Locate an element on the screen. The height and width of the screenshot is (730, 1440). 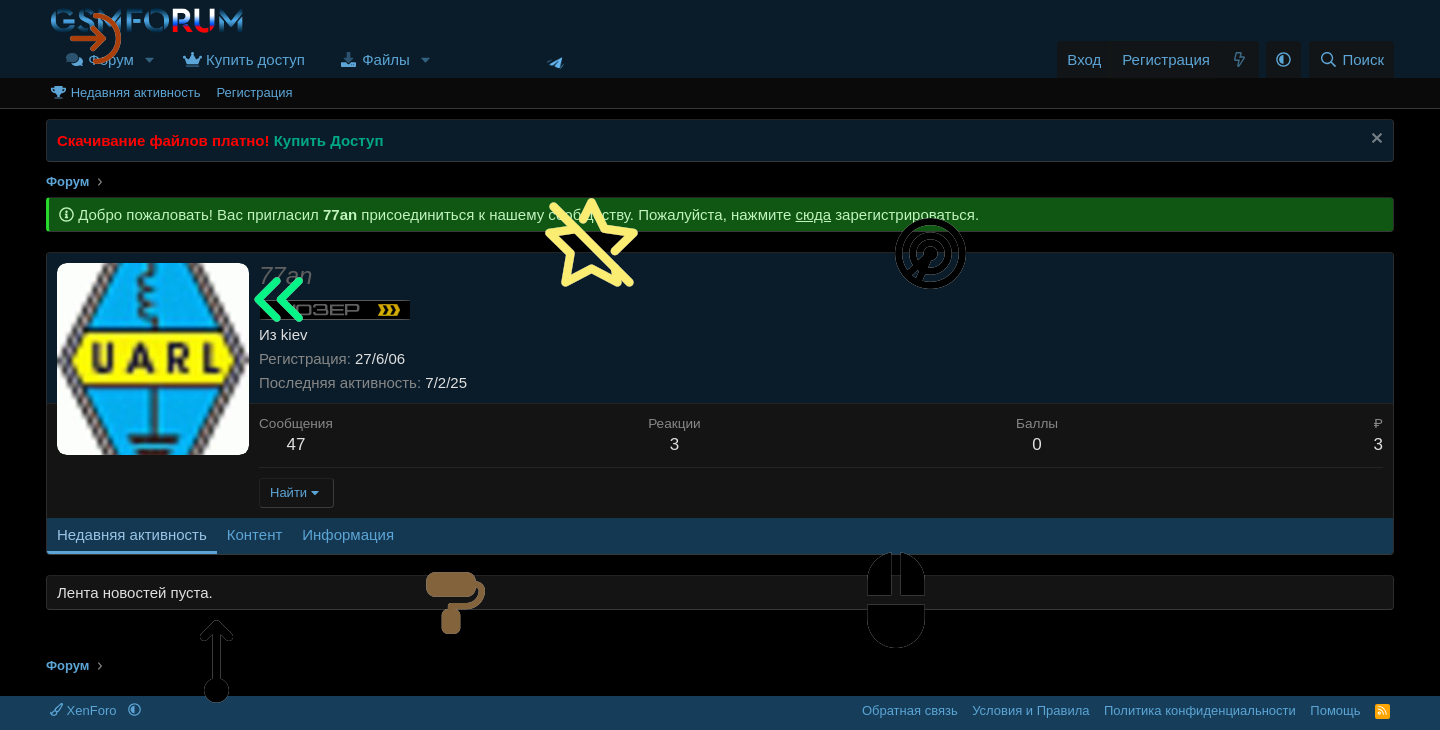
scroll to top of page is located at coordinates (216, 661).